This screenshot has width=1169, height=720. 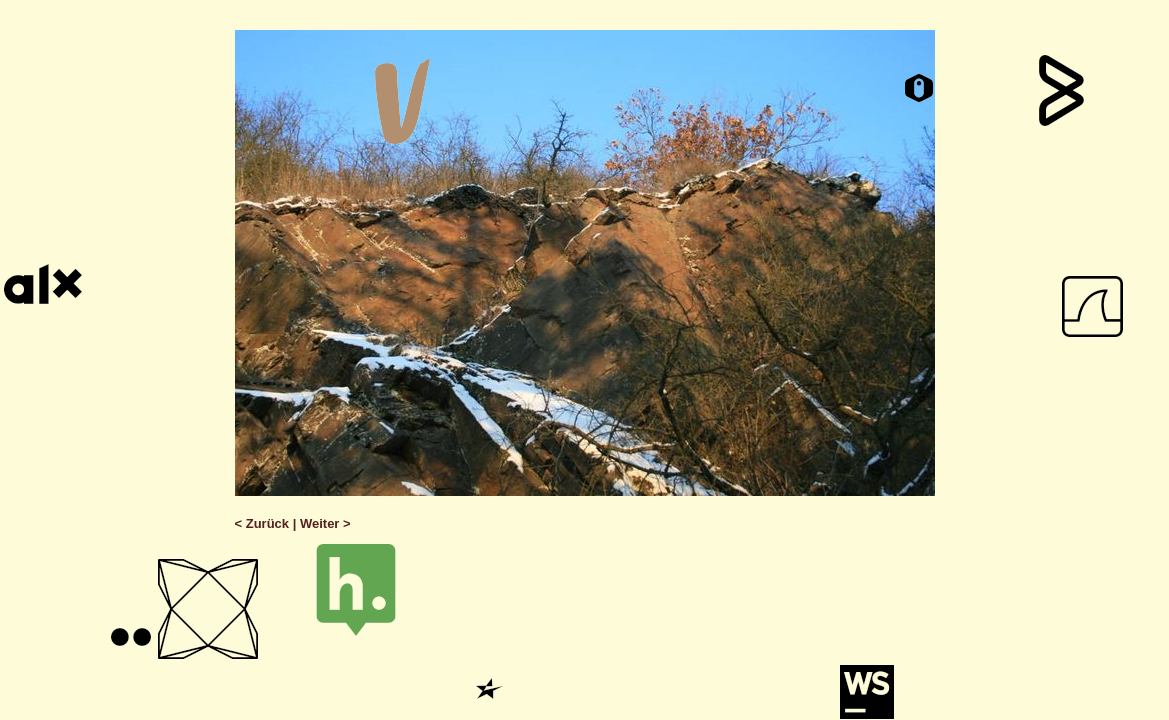 I want to click on open Flickr app, so click(x=131, y=637).